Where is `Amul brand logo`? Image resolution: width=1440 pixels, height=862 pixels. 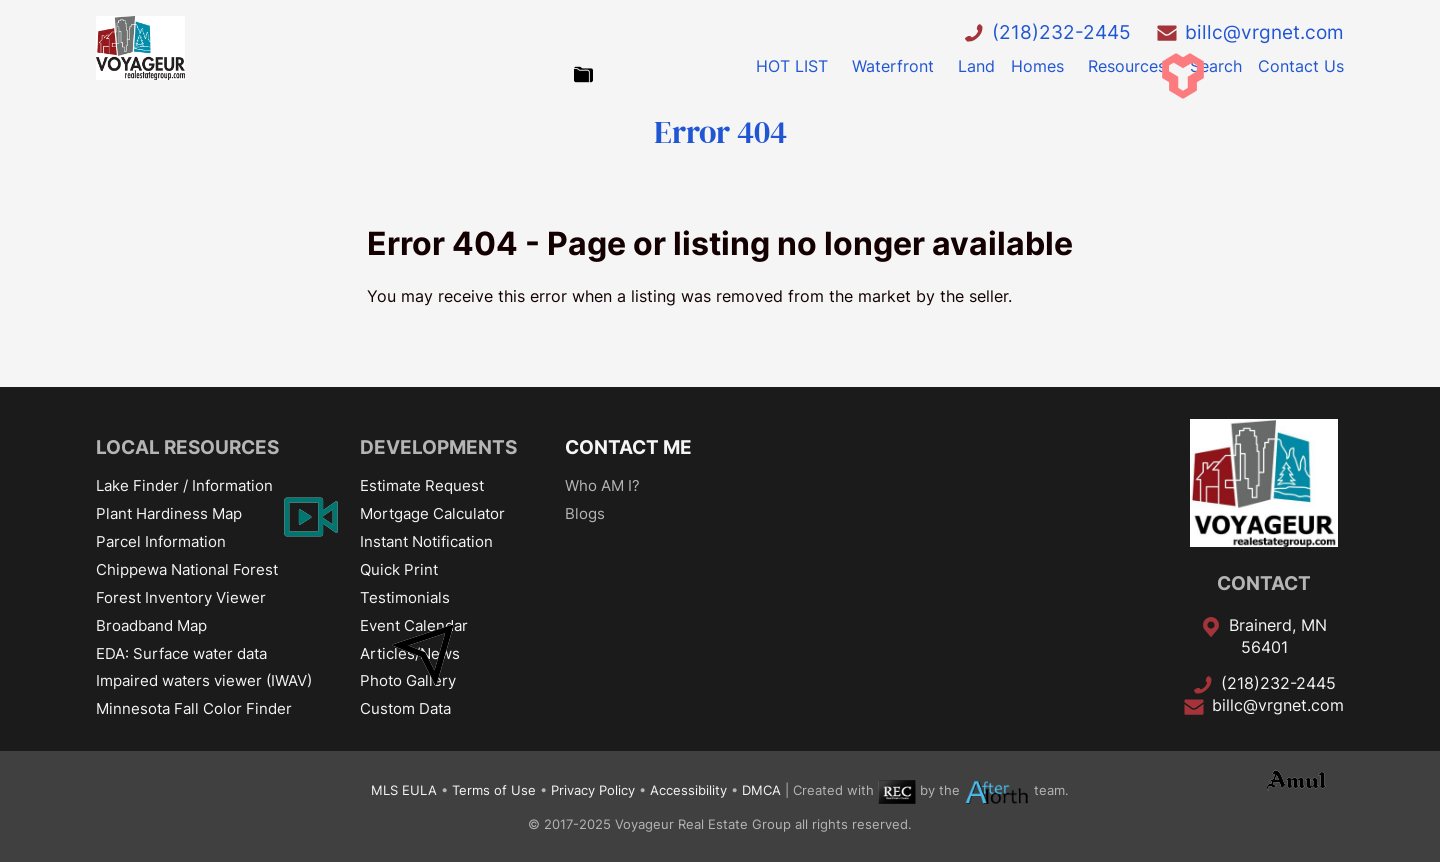
Amul brand logo is located at coordinates (1296, 780).